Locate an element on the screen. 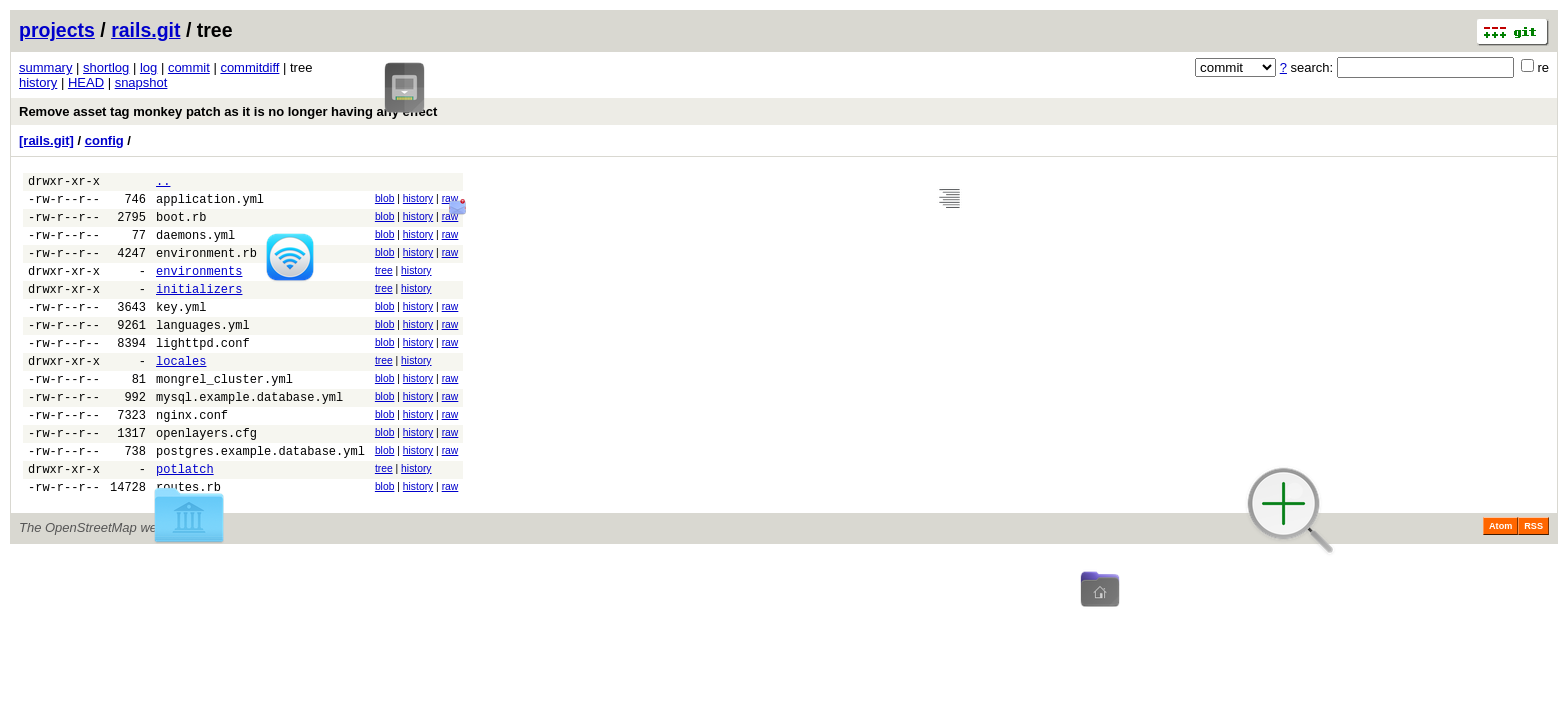 The image size is (1568, 720). a sega genesis ROM file is located at coordinates (404, 87).